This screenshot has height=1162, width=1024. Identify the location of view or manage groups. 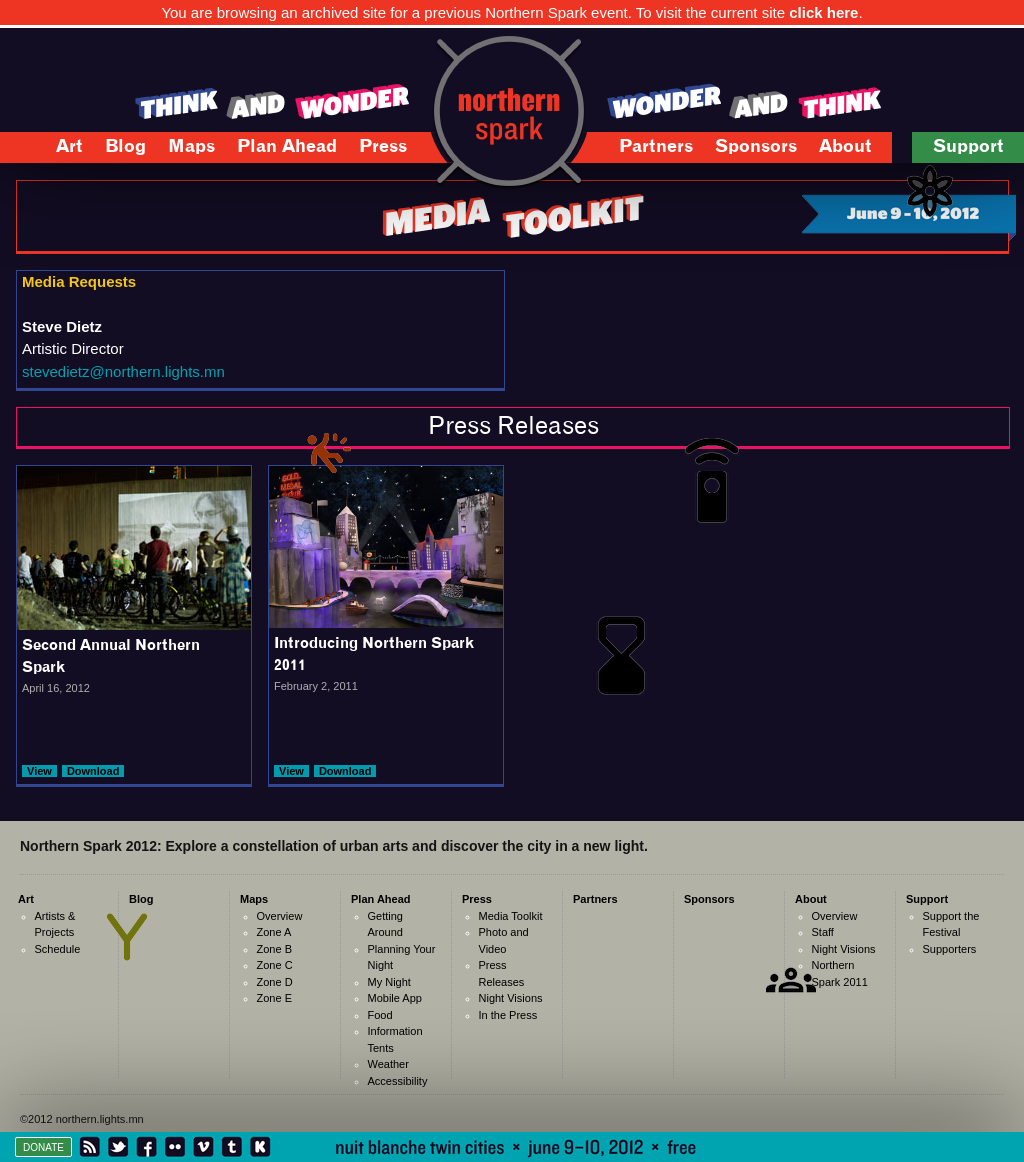
(791, 980).